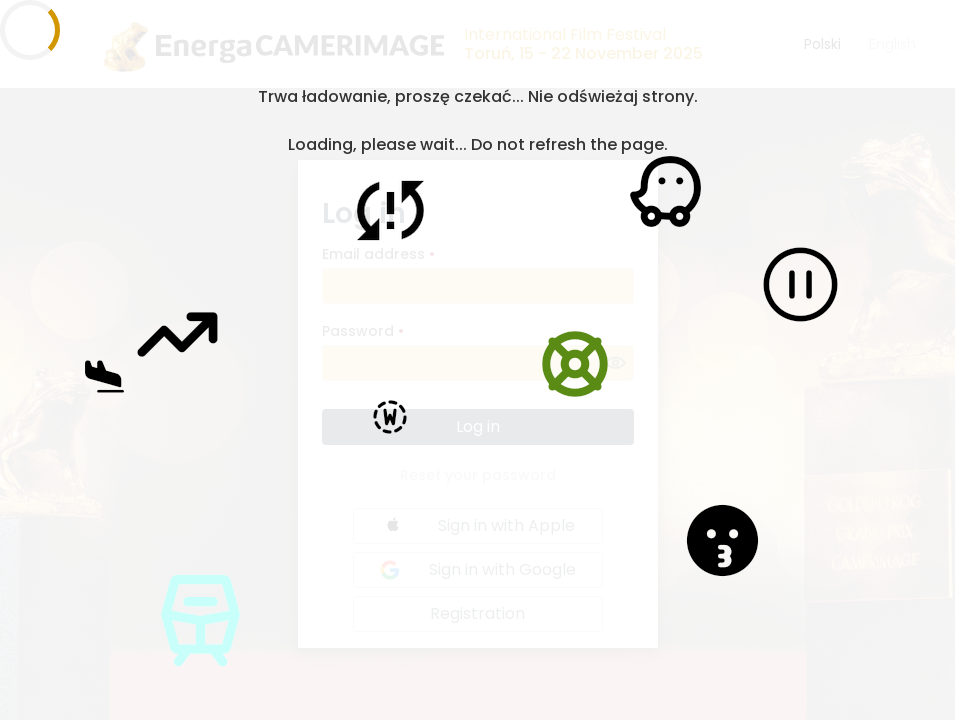  I want to click on indicates a pending or in-progress word processor document, so click(390, 417).